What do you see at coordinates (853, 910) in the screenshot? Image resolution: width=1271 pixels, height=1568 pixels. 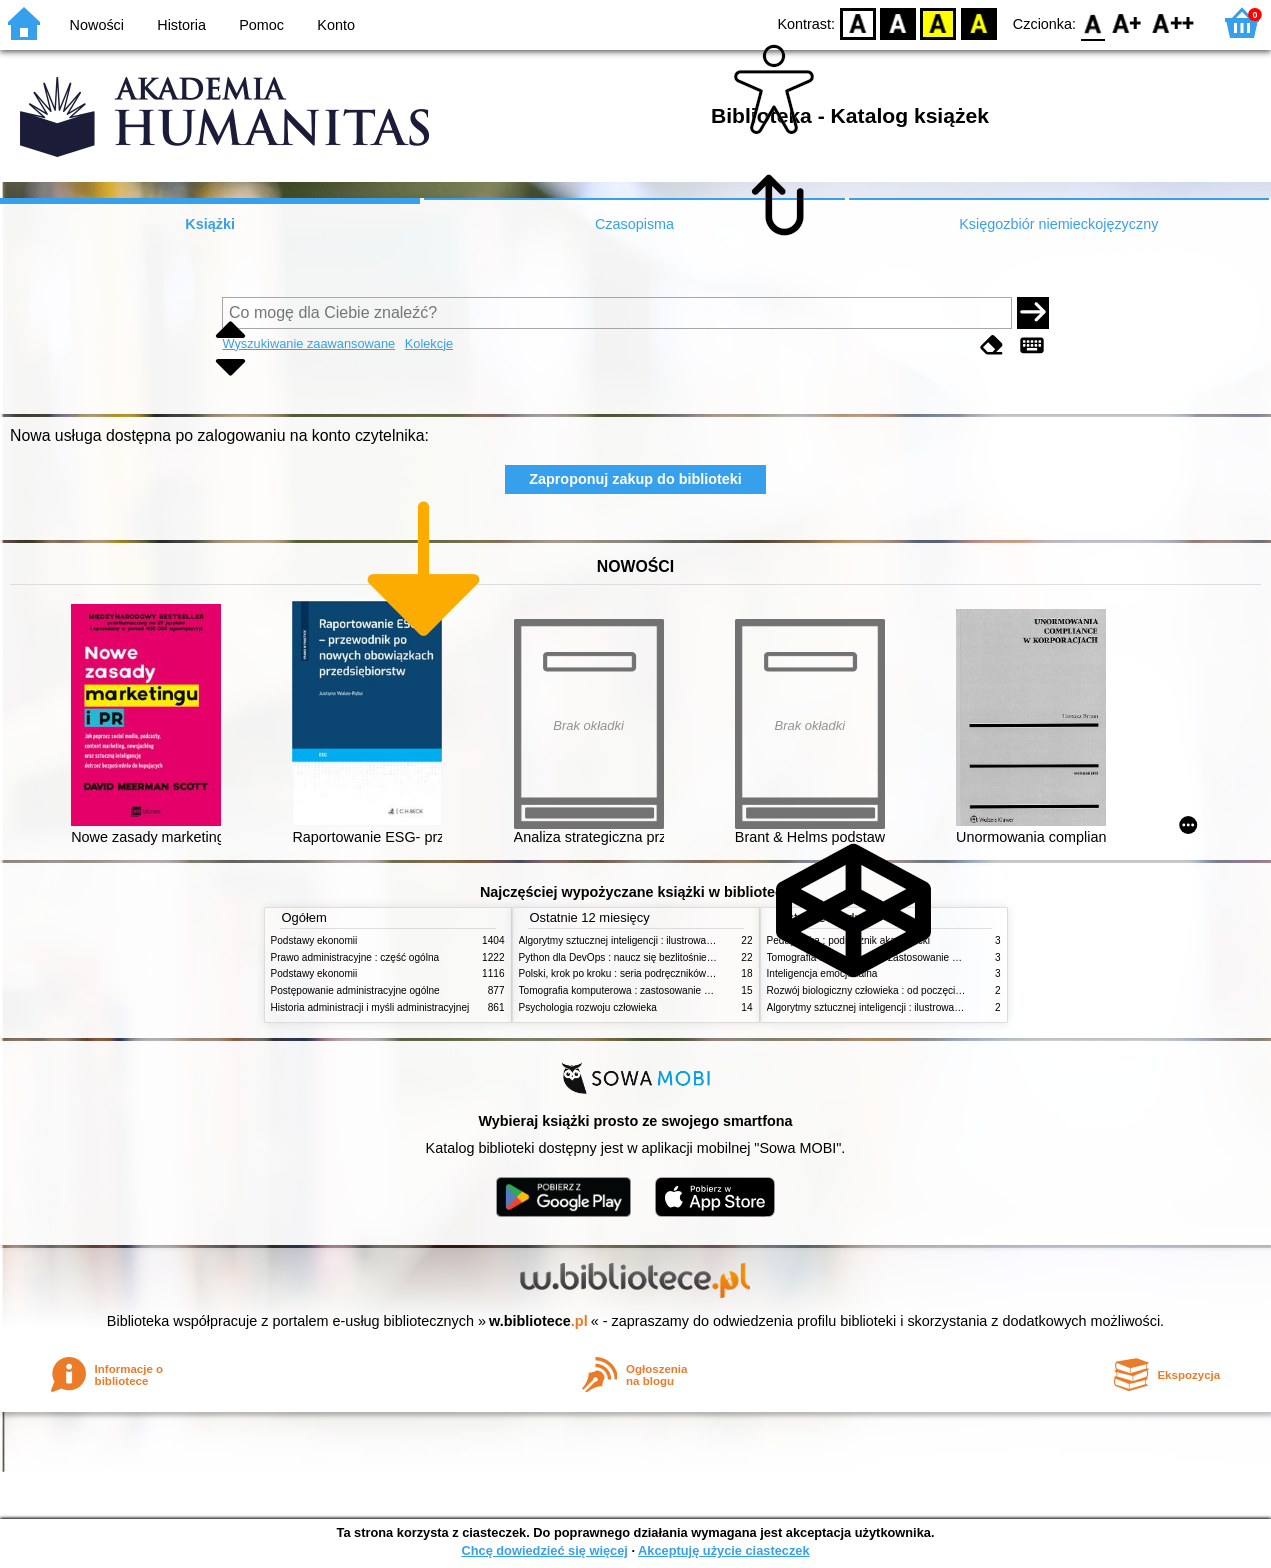 I see `open CodePen profile or projects` at bounding box center [853, 910].